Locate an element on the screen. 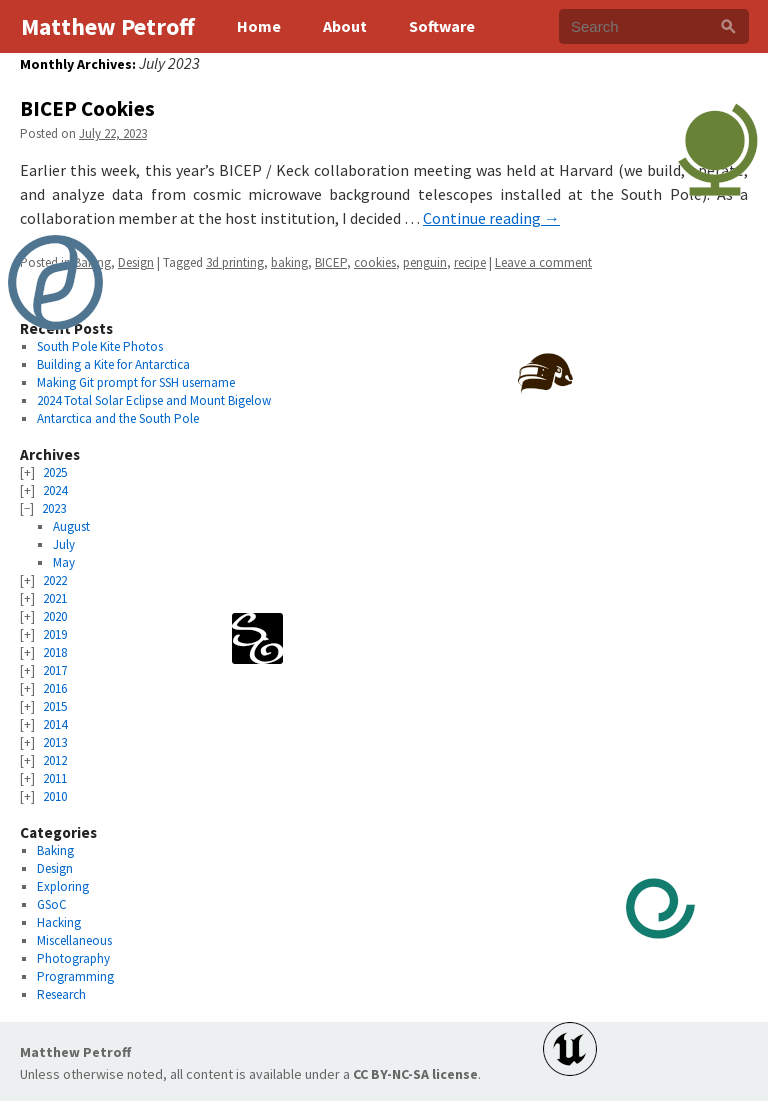 The width and height of the screenshot is (768, 1101). switch to global or international settings is located at coordinates (715, 149).